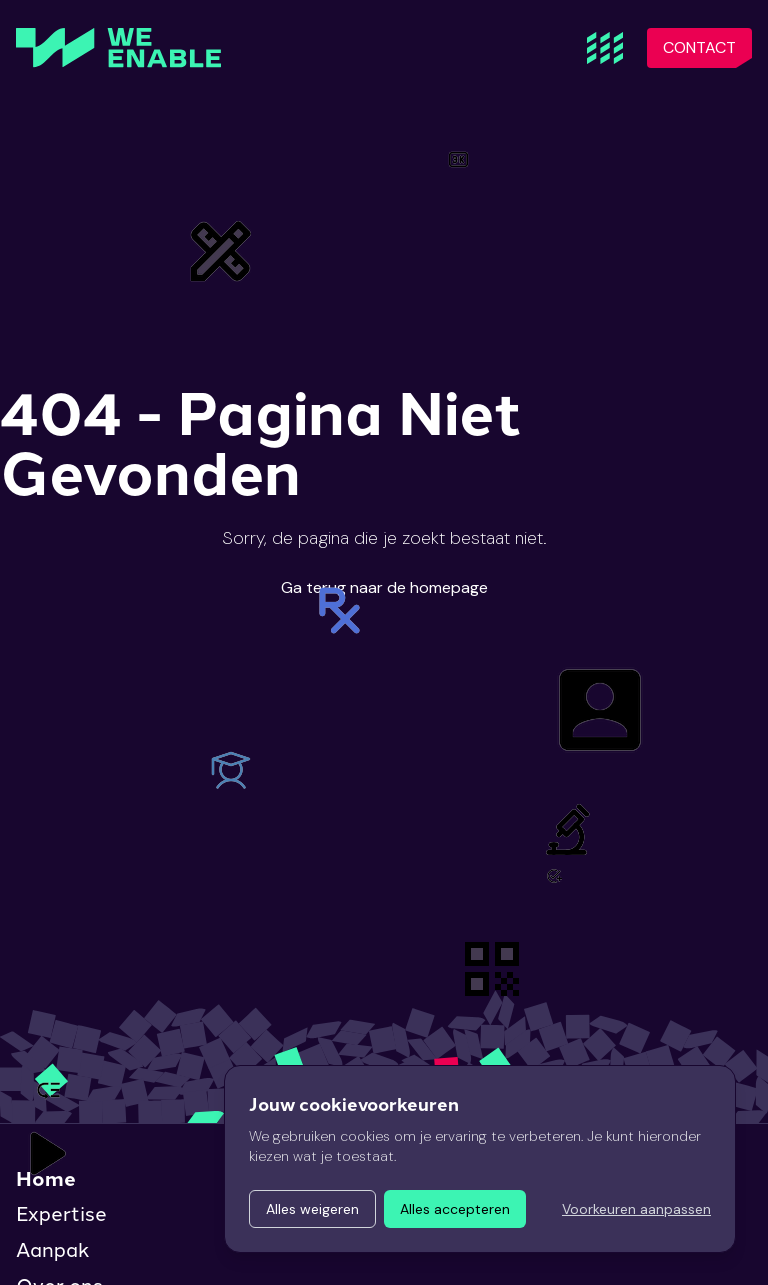  Describe the element at coordinates (554, 876) in the screenshot. I see `add a new task to your list` at that location.